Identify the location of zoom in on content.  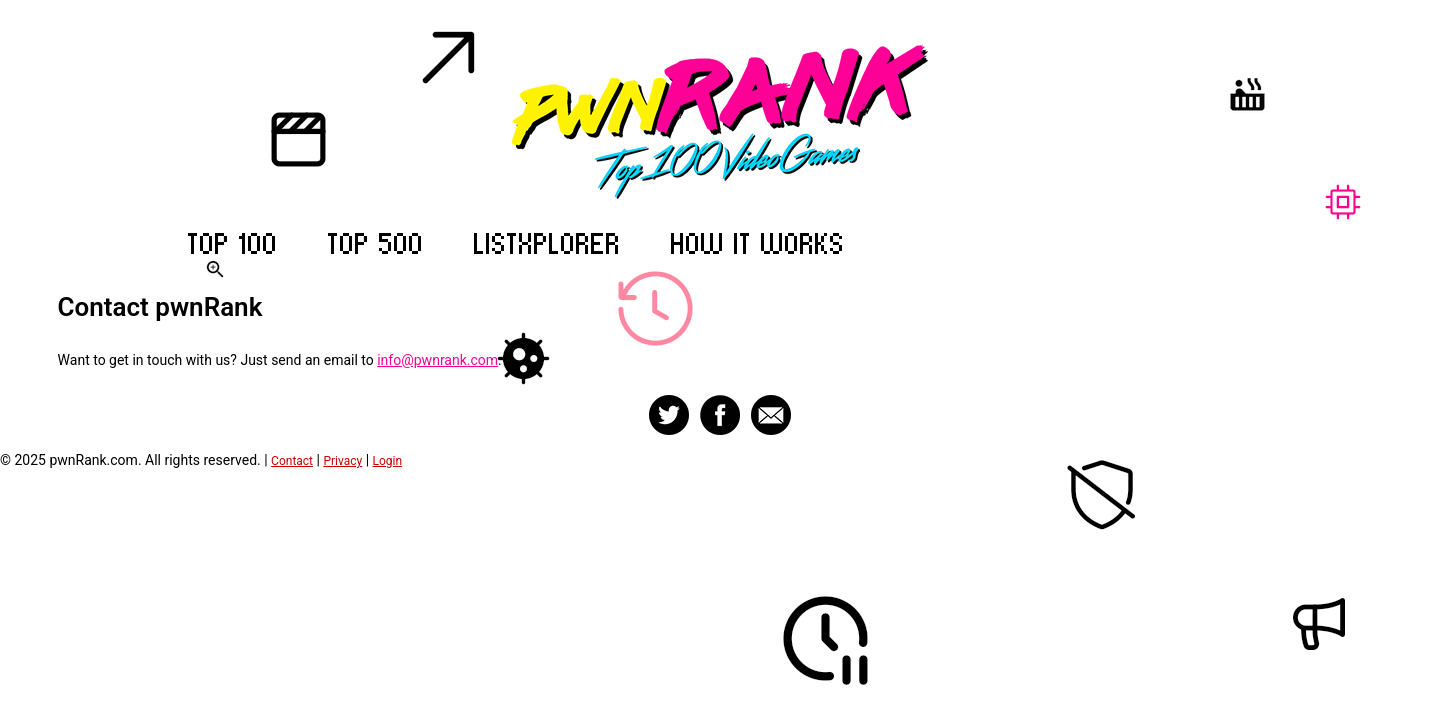
(215, 269).